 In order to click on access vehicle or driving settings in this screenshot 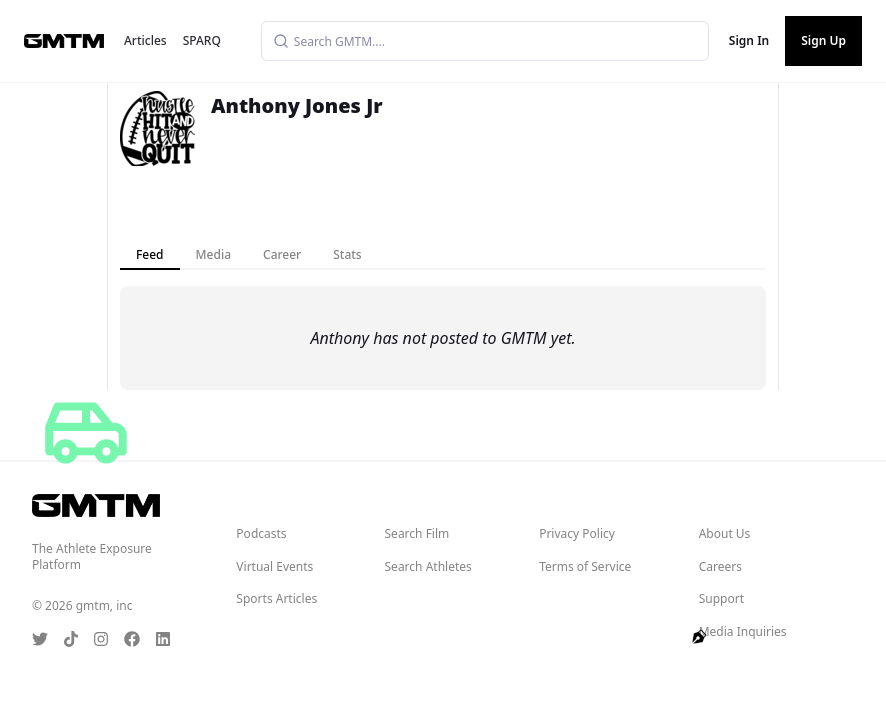, I will do `click(86, 431)`.